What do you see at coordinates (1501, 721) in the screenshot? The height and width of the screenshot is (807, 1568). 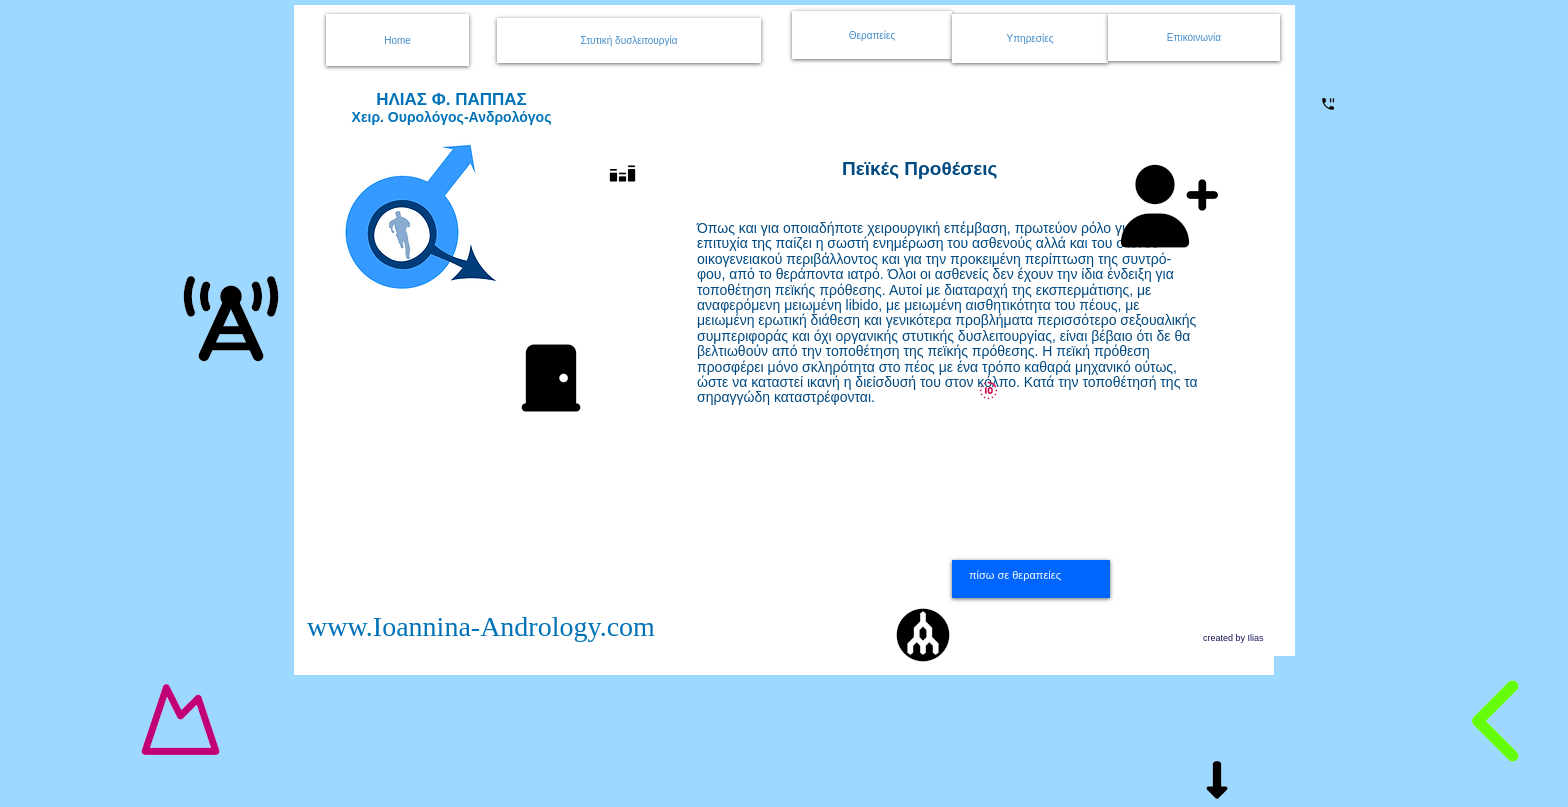 I see `go back to the previous screen` at bounding box center [1501, 721].